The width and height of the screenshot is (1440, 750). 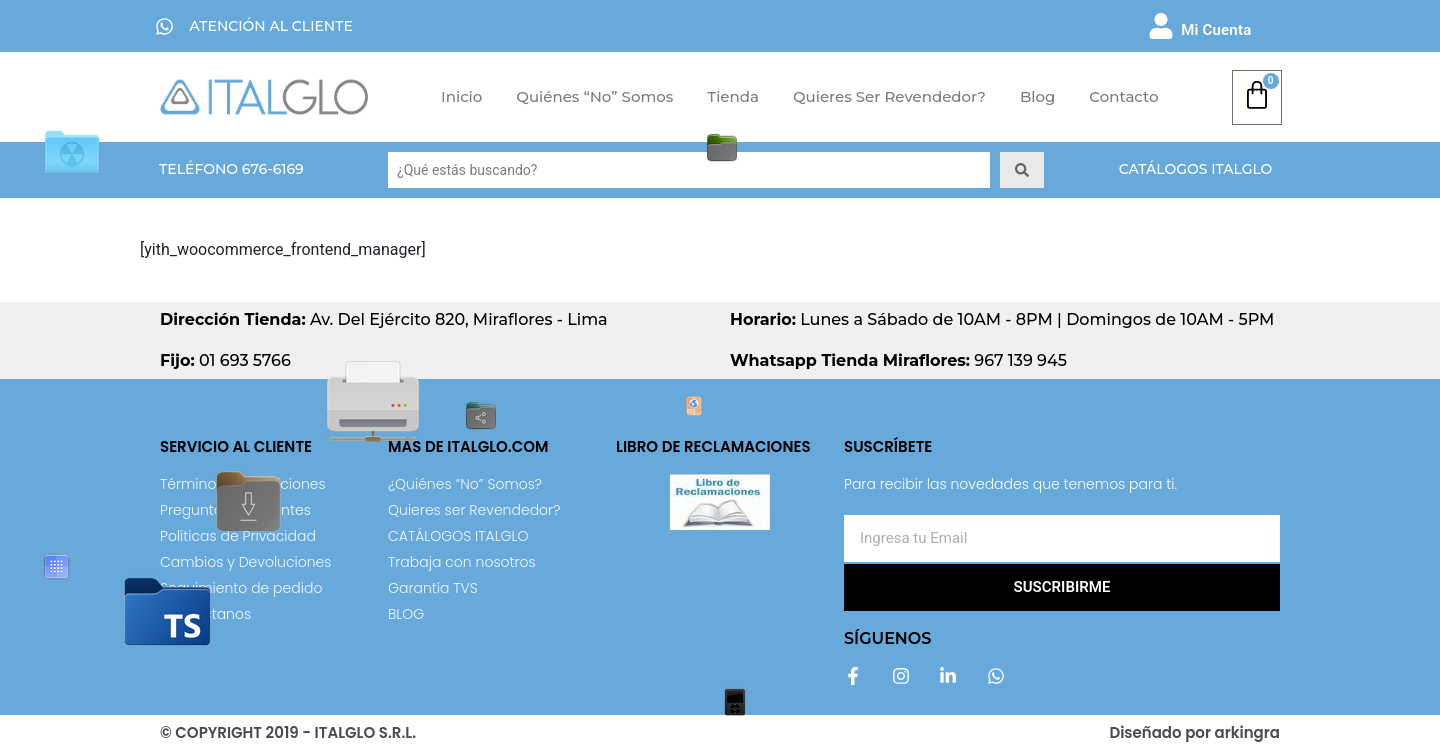 What do you see at coordinates (56, 566) in the screenshot?
I see `view other applications` at bounding box center [56, 566].